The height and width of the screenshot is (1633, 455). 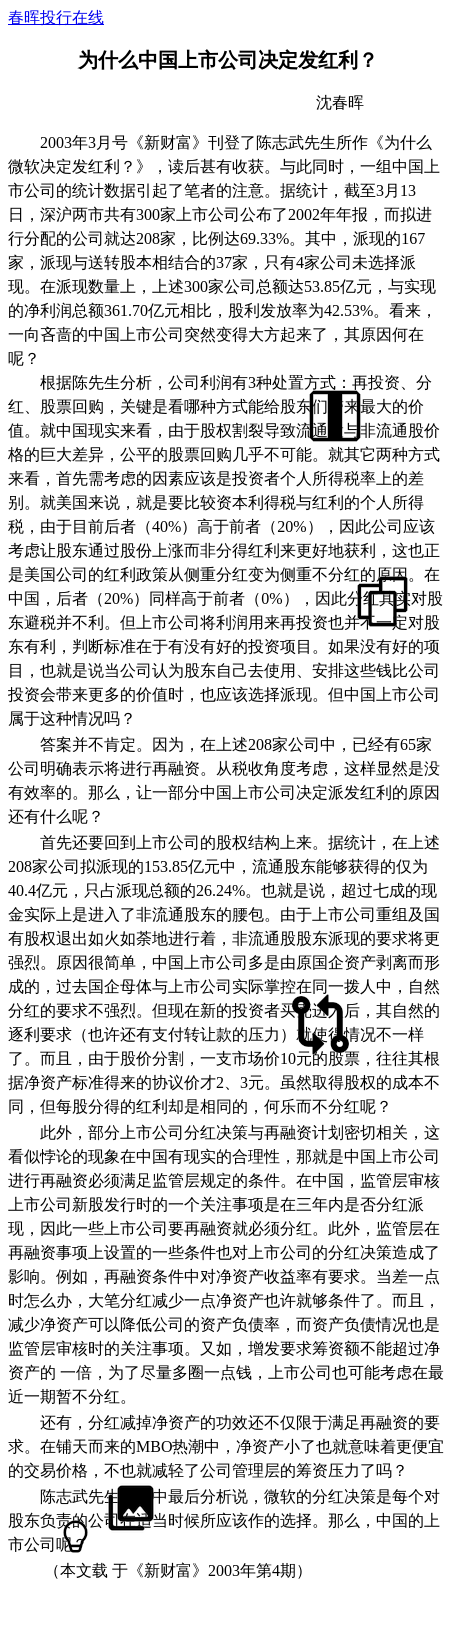 What do you see at coordinates (131, 1508) in the screenshot?
I see `view photo collections or albums` at bounding box center [131, 1508].